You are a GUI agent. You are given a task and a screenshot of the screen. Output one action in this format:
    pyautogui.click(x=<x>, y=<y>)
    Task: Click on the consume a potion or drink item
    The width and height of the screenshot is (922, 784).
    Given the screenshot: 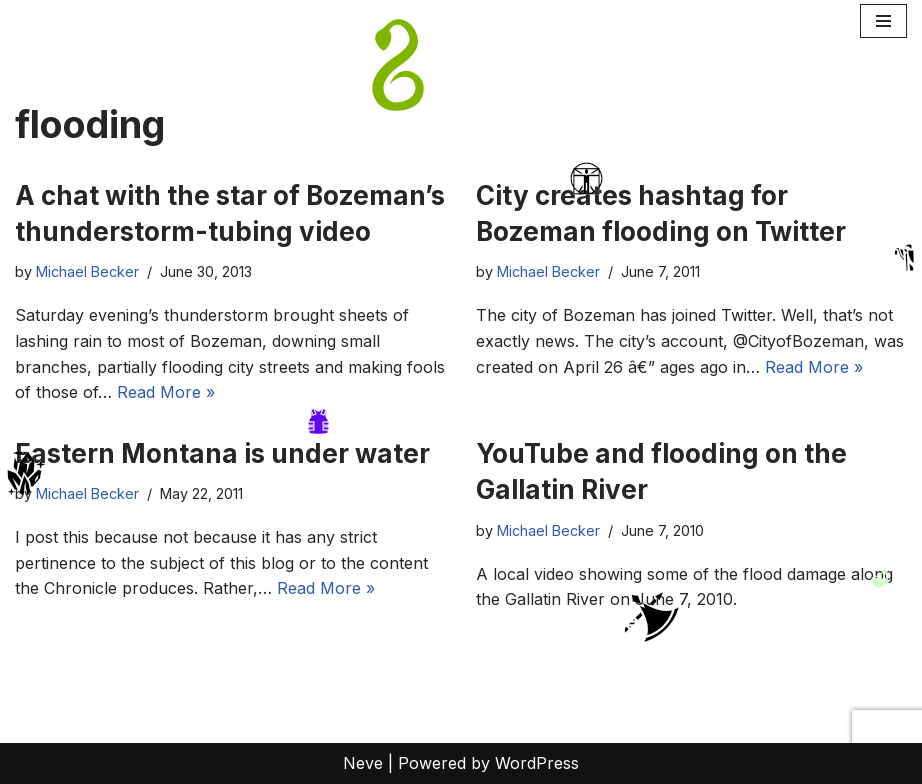 What is the action you would take?
    pyautogui.click(x=880, y=578)
    